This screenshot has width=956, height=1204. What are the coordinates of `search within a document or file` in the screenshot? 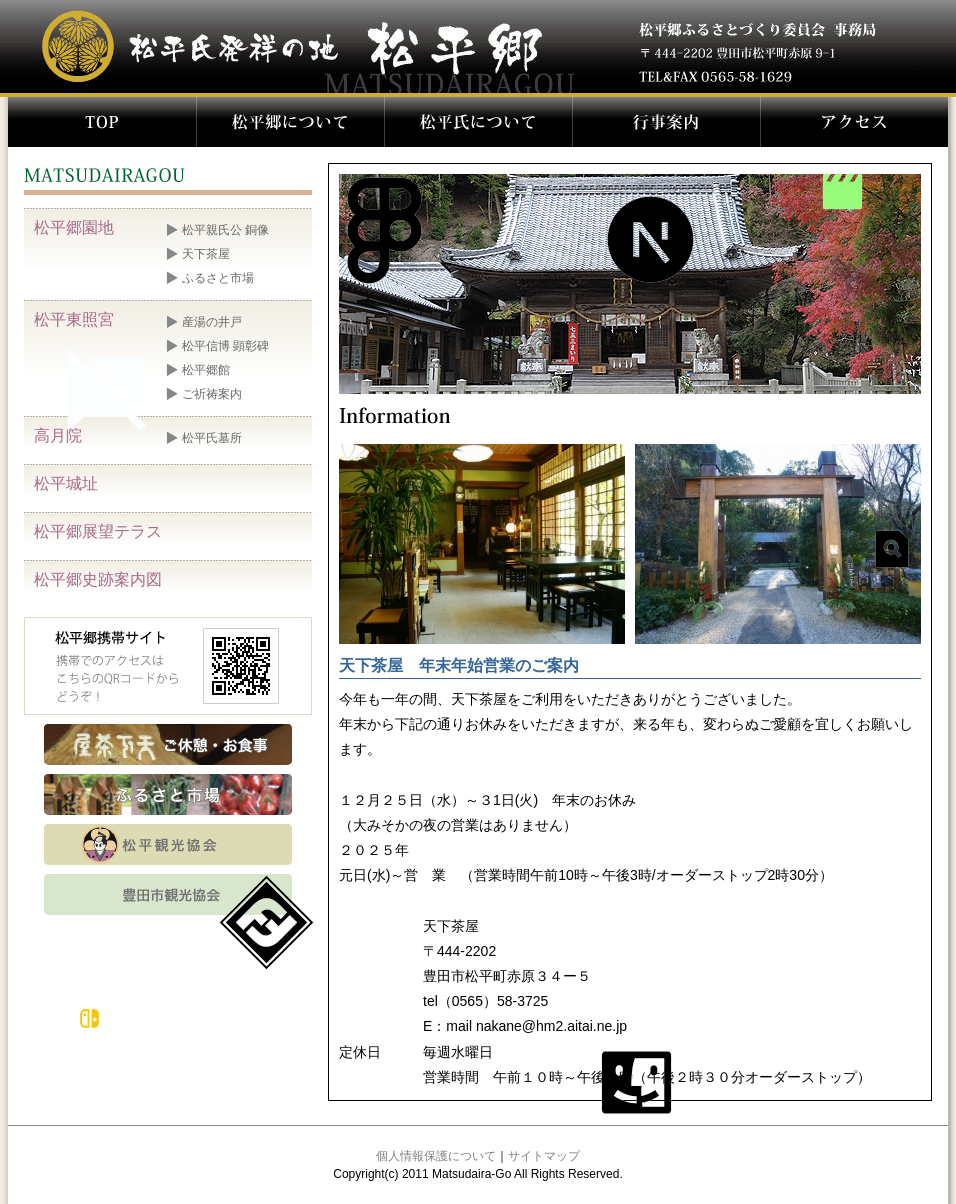 It's located at (892, 549).